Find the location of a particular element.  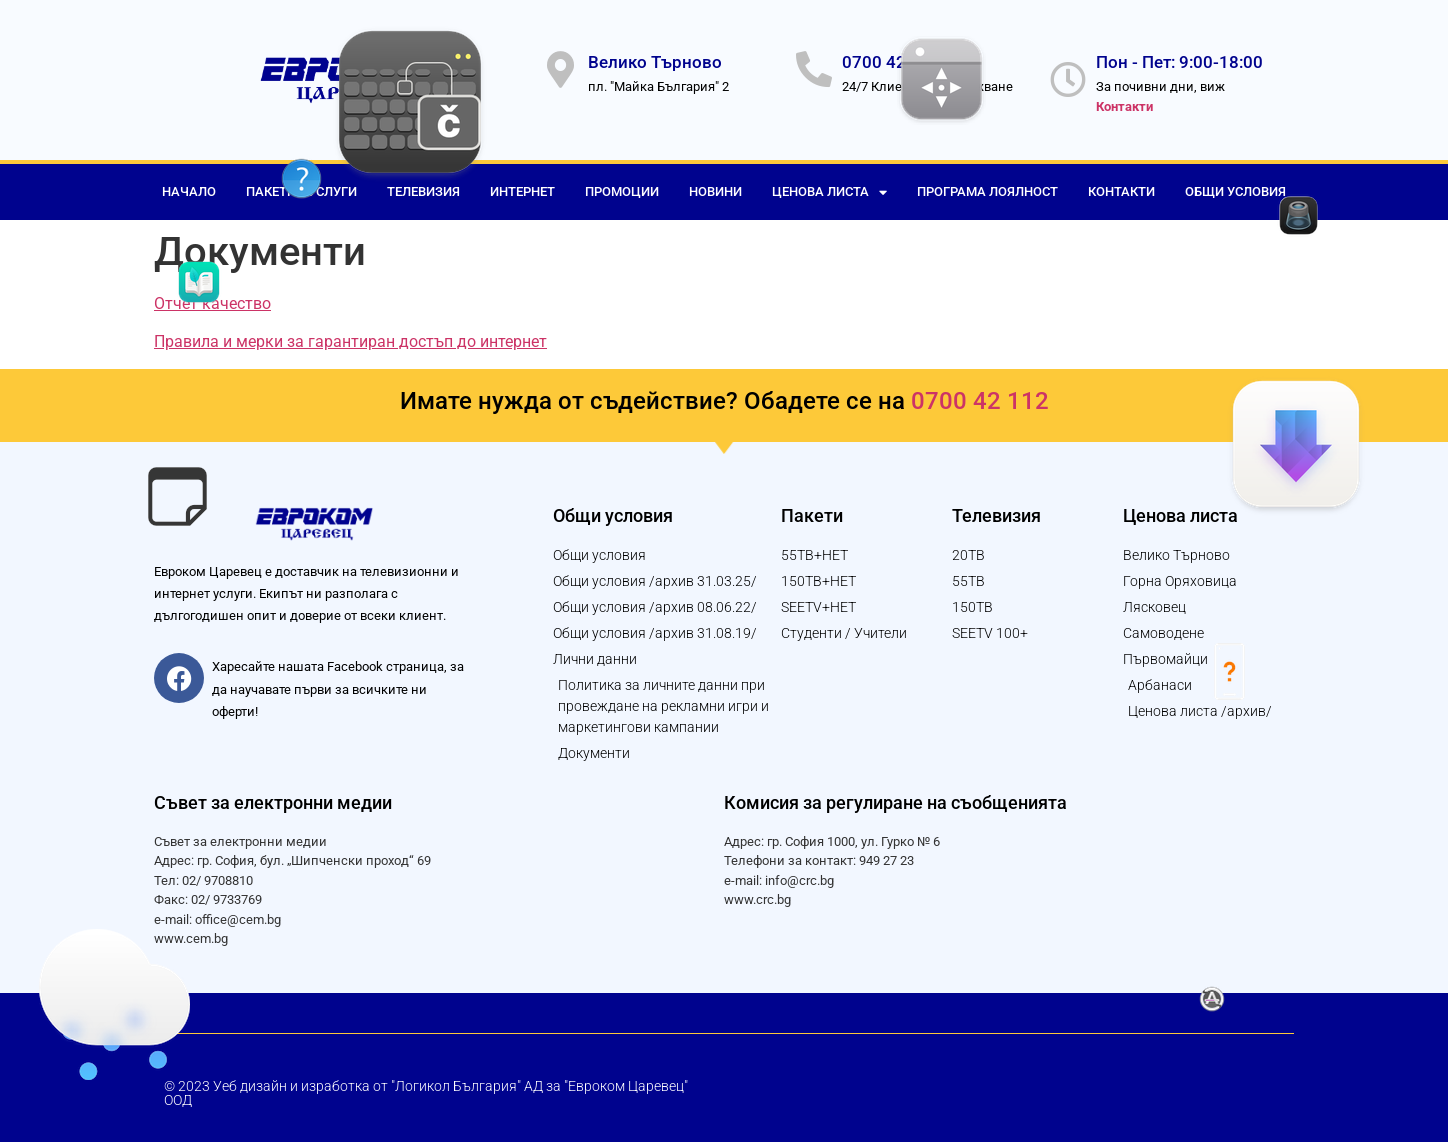

open the software updater application is located at coordinates (1212, 999).